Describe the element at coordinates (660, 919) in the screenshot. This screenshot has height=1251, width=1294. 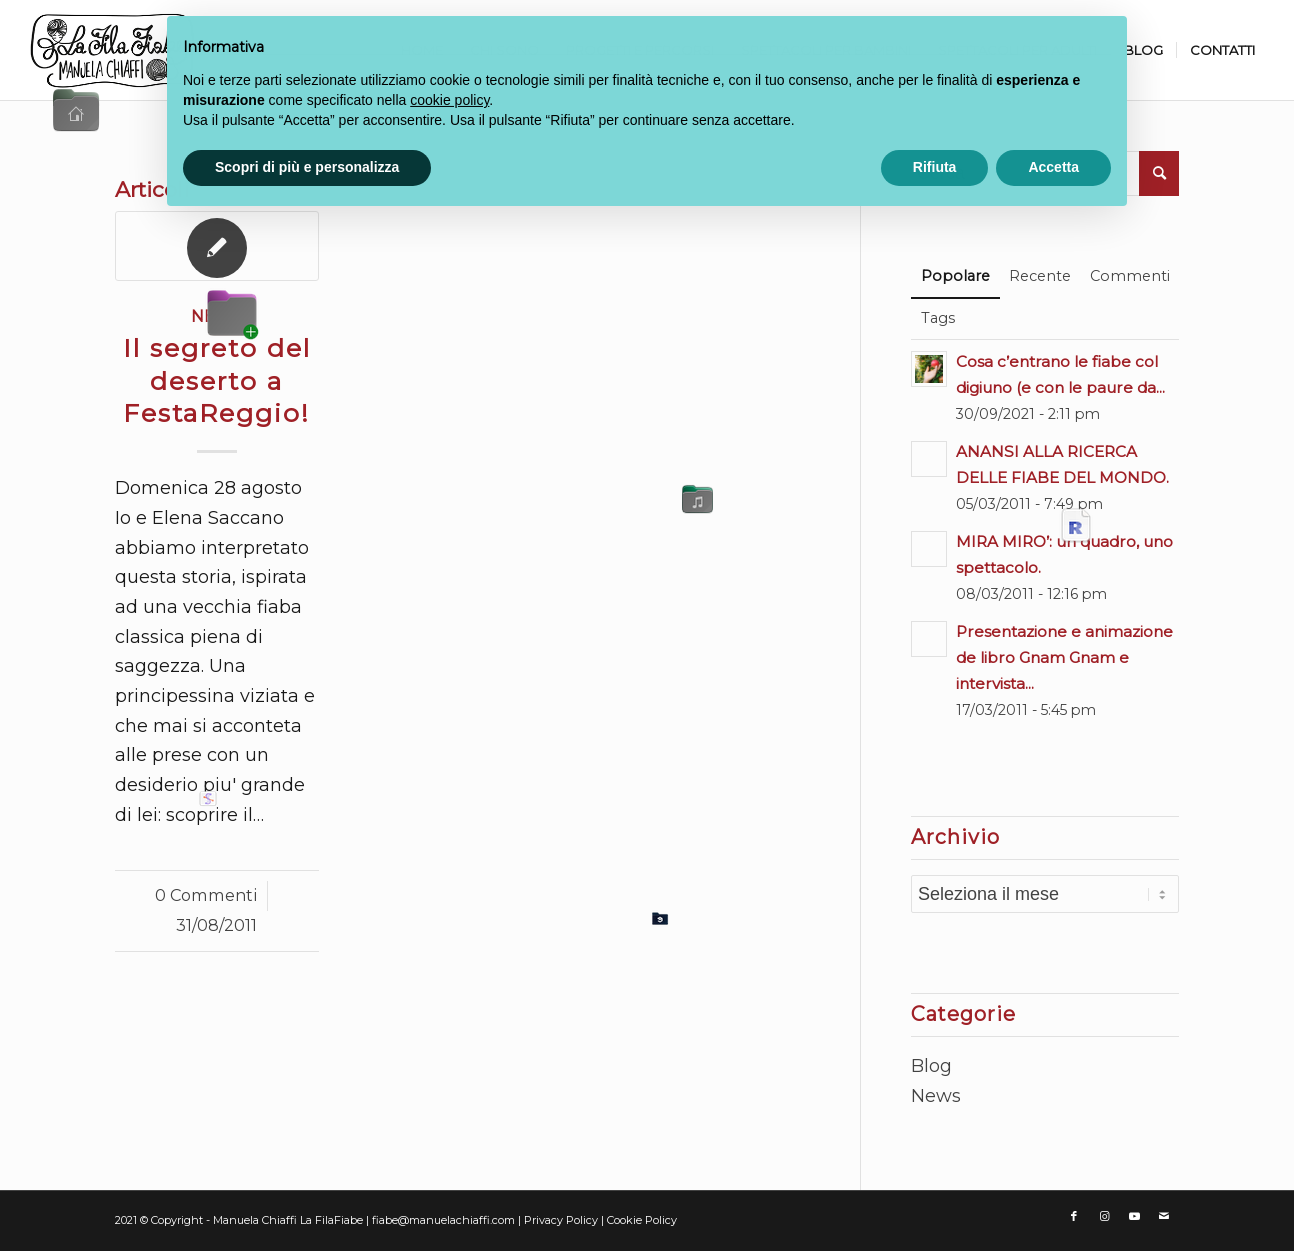
I see `open 9GAG downloads folder` at that location.